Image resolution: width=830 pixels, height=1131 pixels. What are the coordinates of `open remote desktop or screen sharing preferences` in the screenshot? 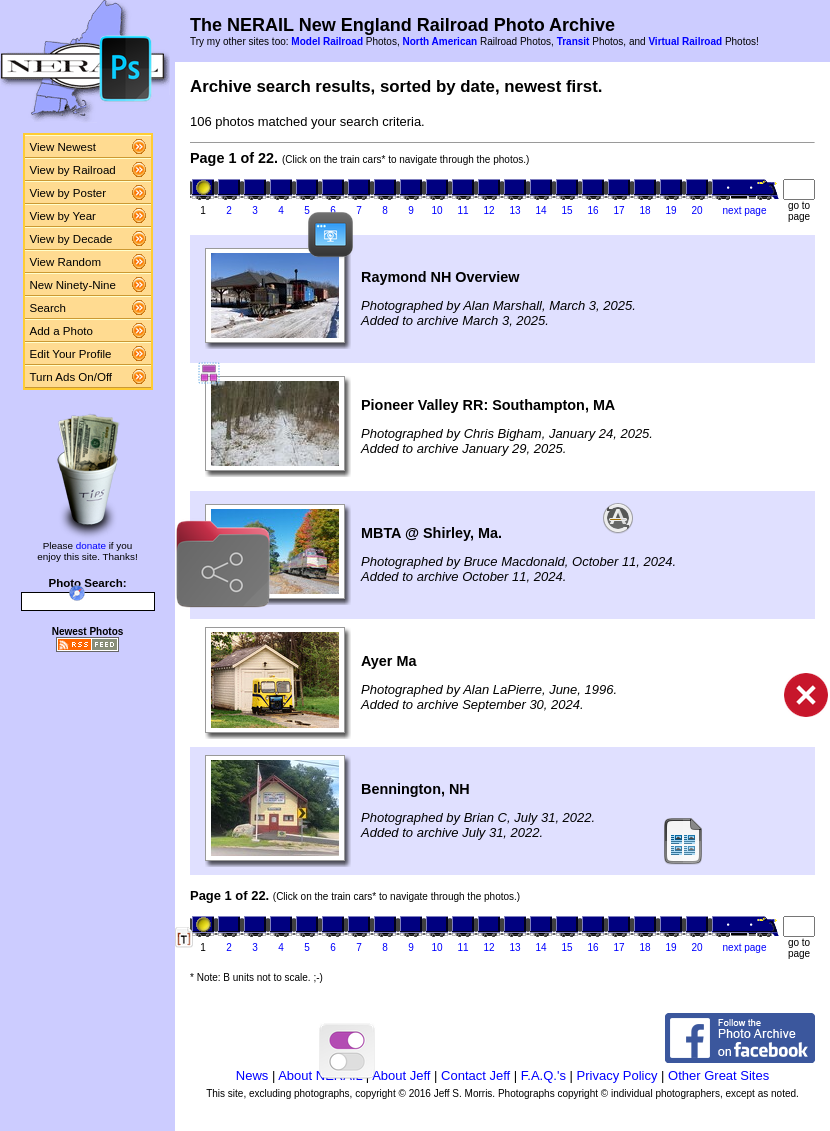 It's located at (330, 234).